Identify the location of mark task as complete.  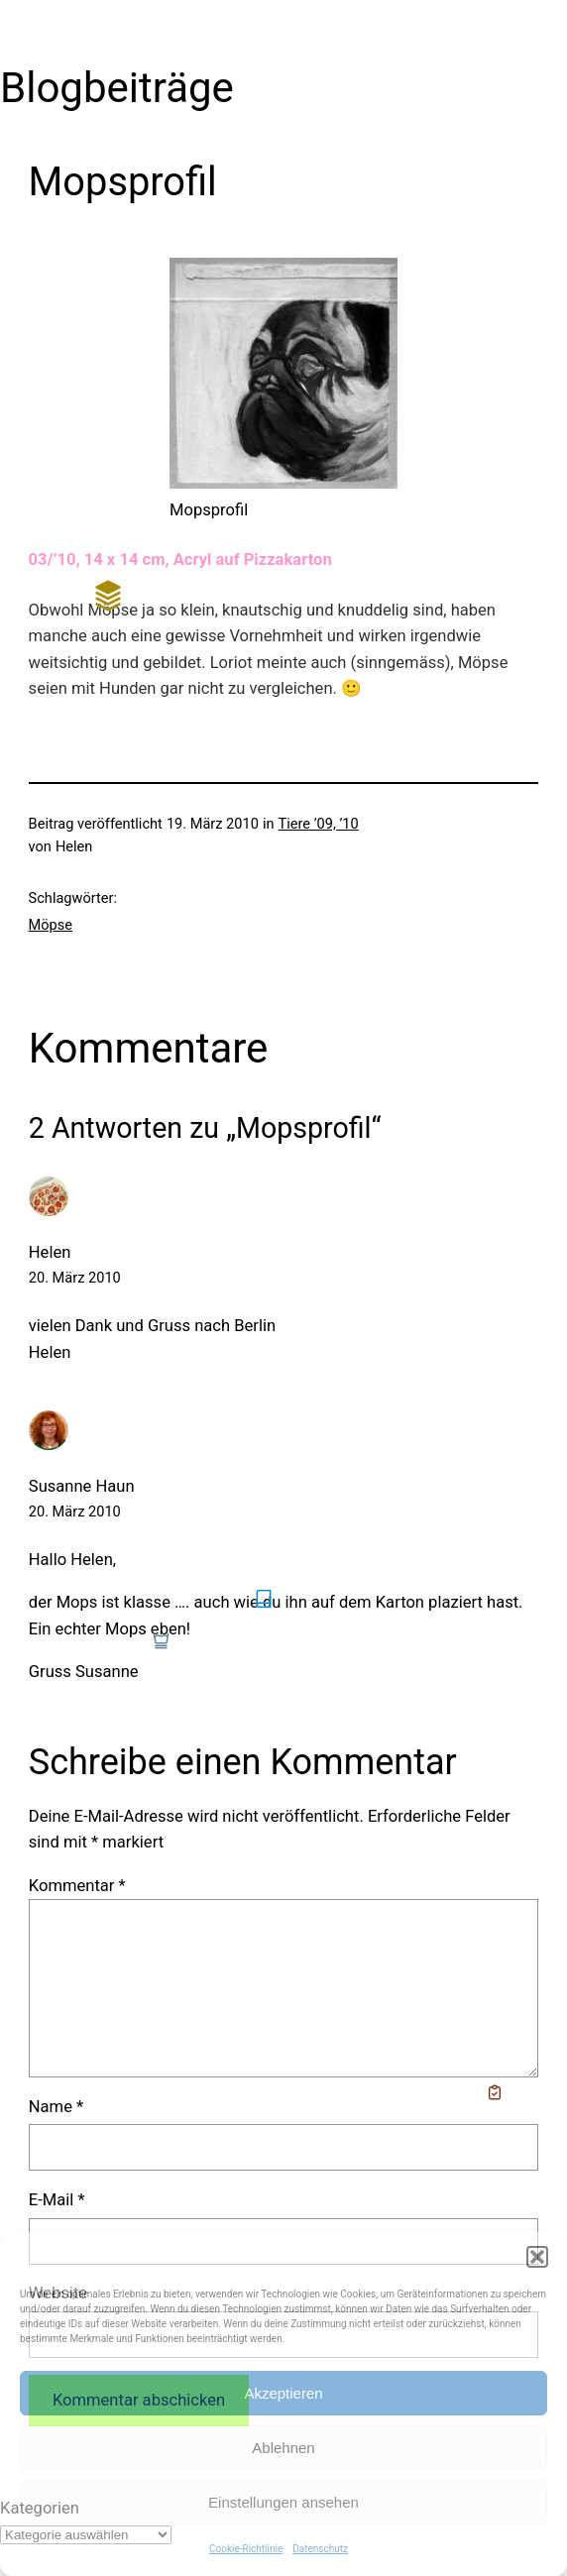
(495, 2092).